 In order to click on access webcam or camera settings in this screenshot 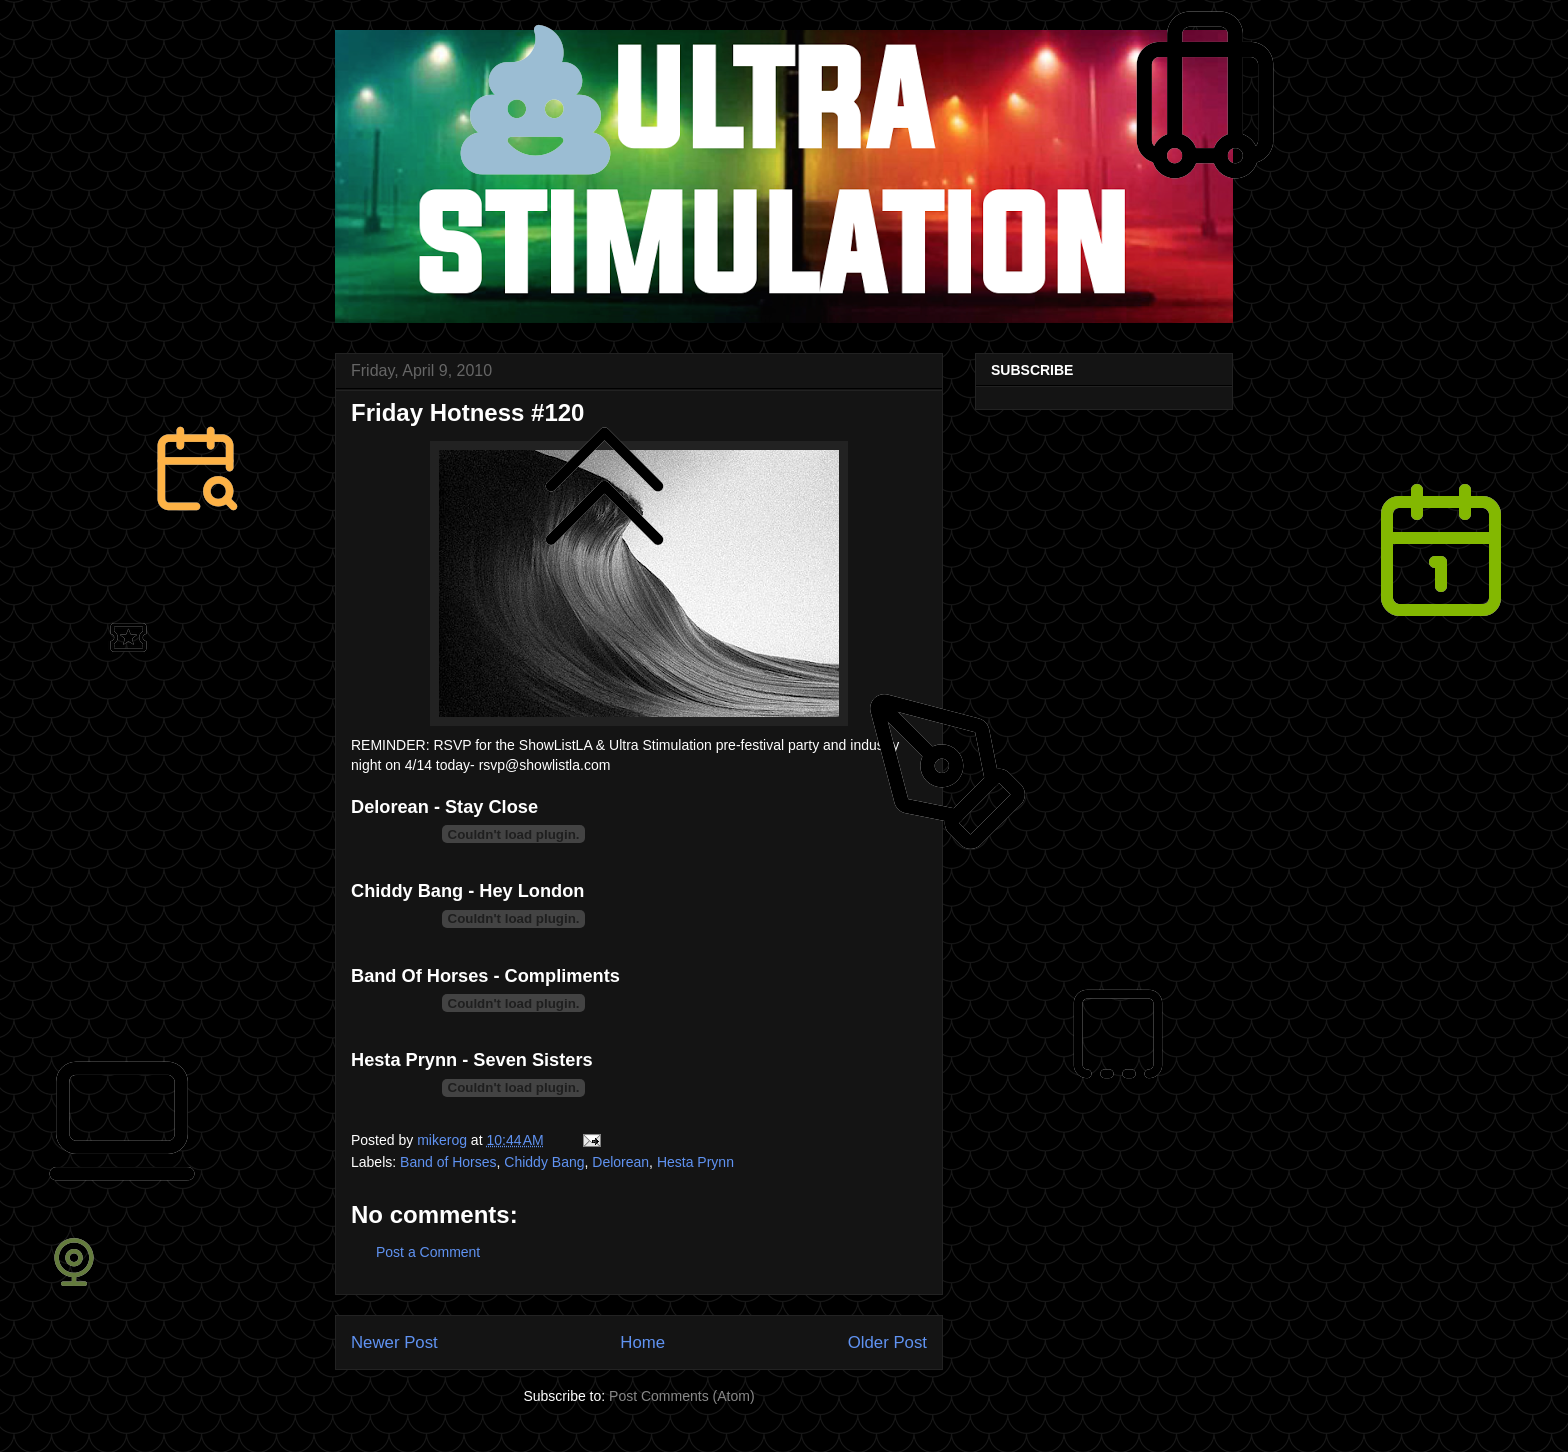, I will do `click(74, 1262)`.